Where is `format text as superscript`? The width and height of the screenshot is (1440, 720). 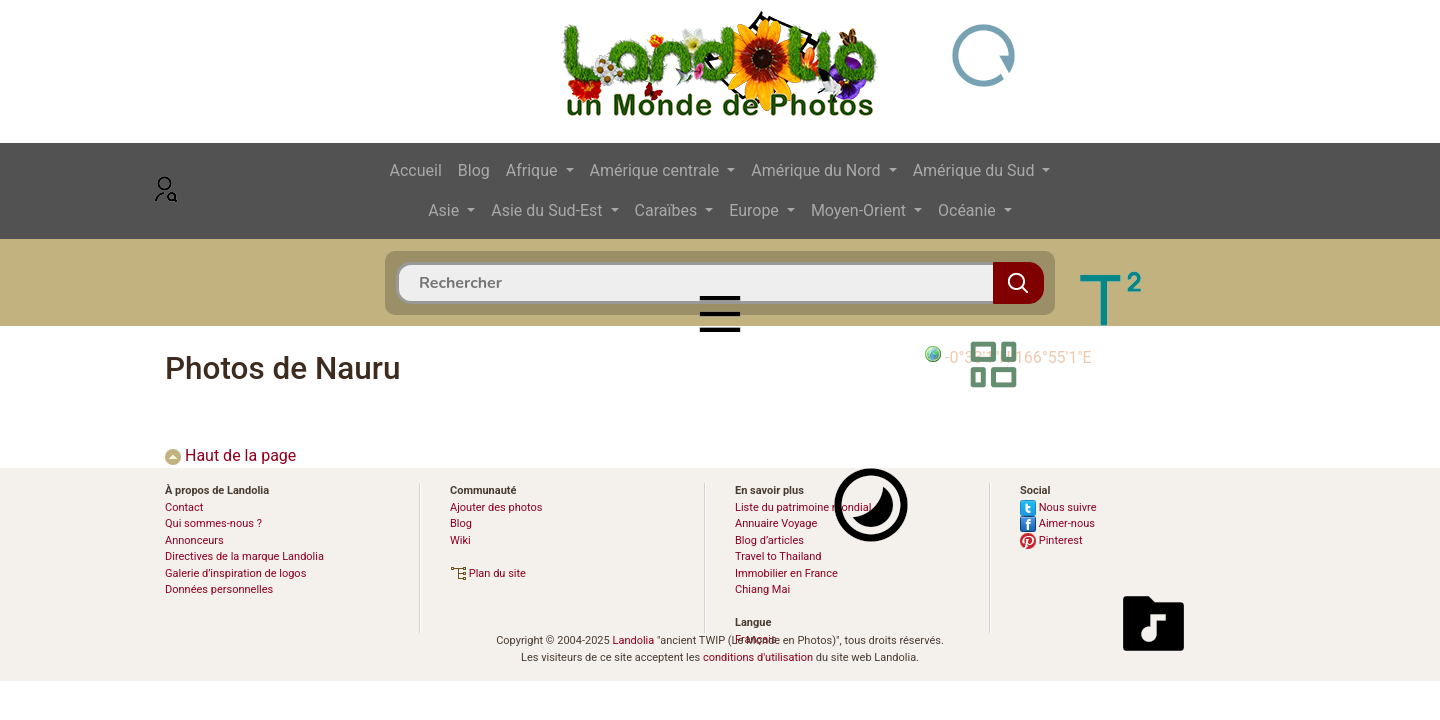 format text as superscript is located at coordinates (1110, 298).